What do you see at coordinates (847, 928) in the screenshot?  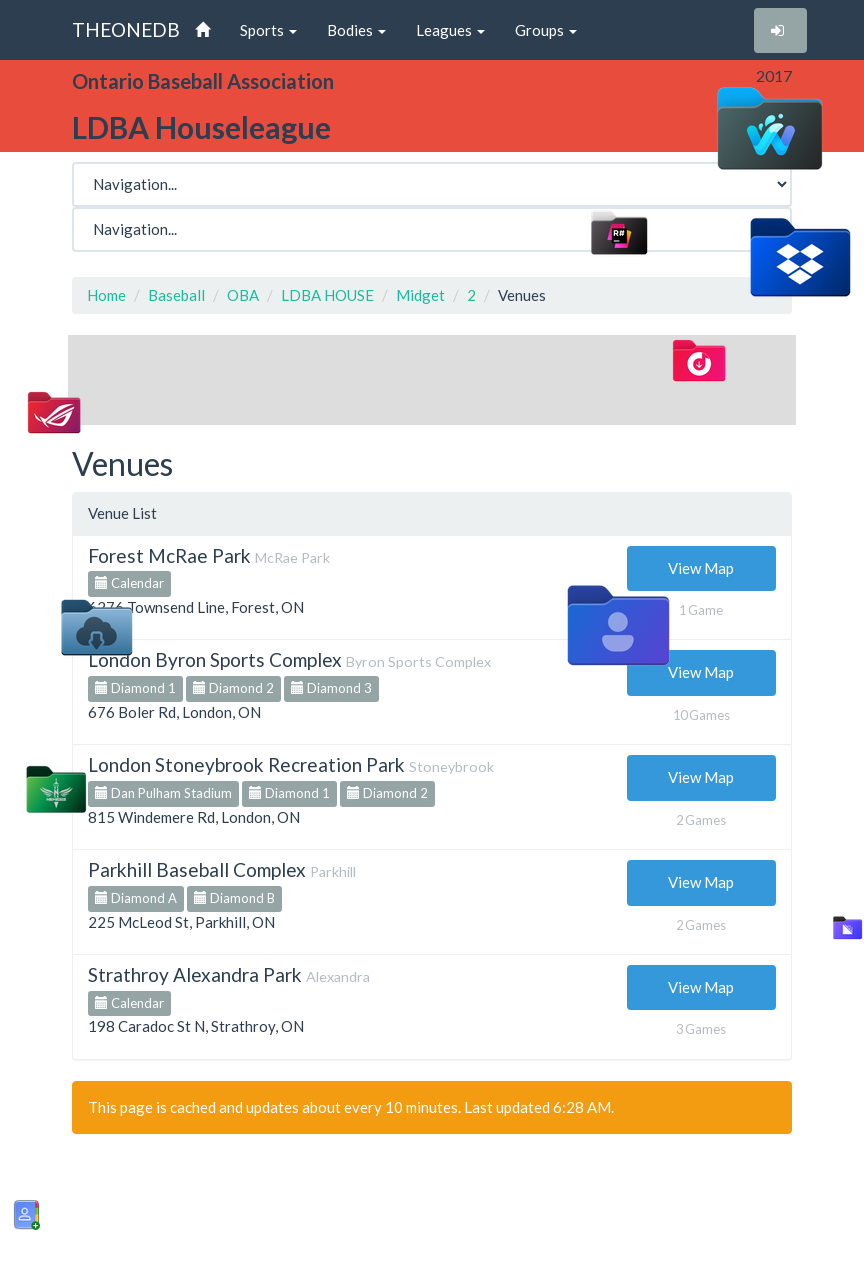 I see `open folder containing Adobe Media Encoder files` at bounding box center [847, 928].